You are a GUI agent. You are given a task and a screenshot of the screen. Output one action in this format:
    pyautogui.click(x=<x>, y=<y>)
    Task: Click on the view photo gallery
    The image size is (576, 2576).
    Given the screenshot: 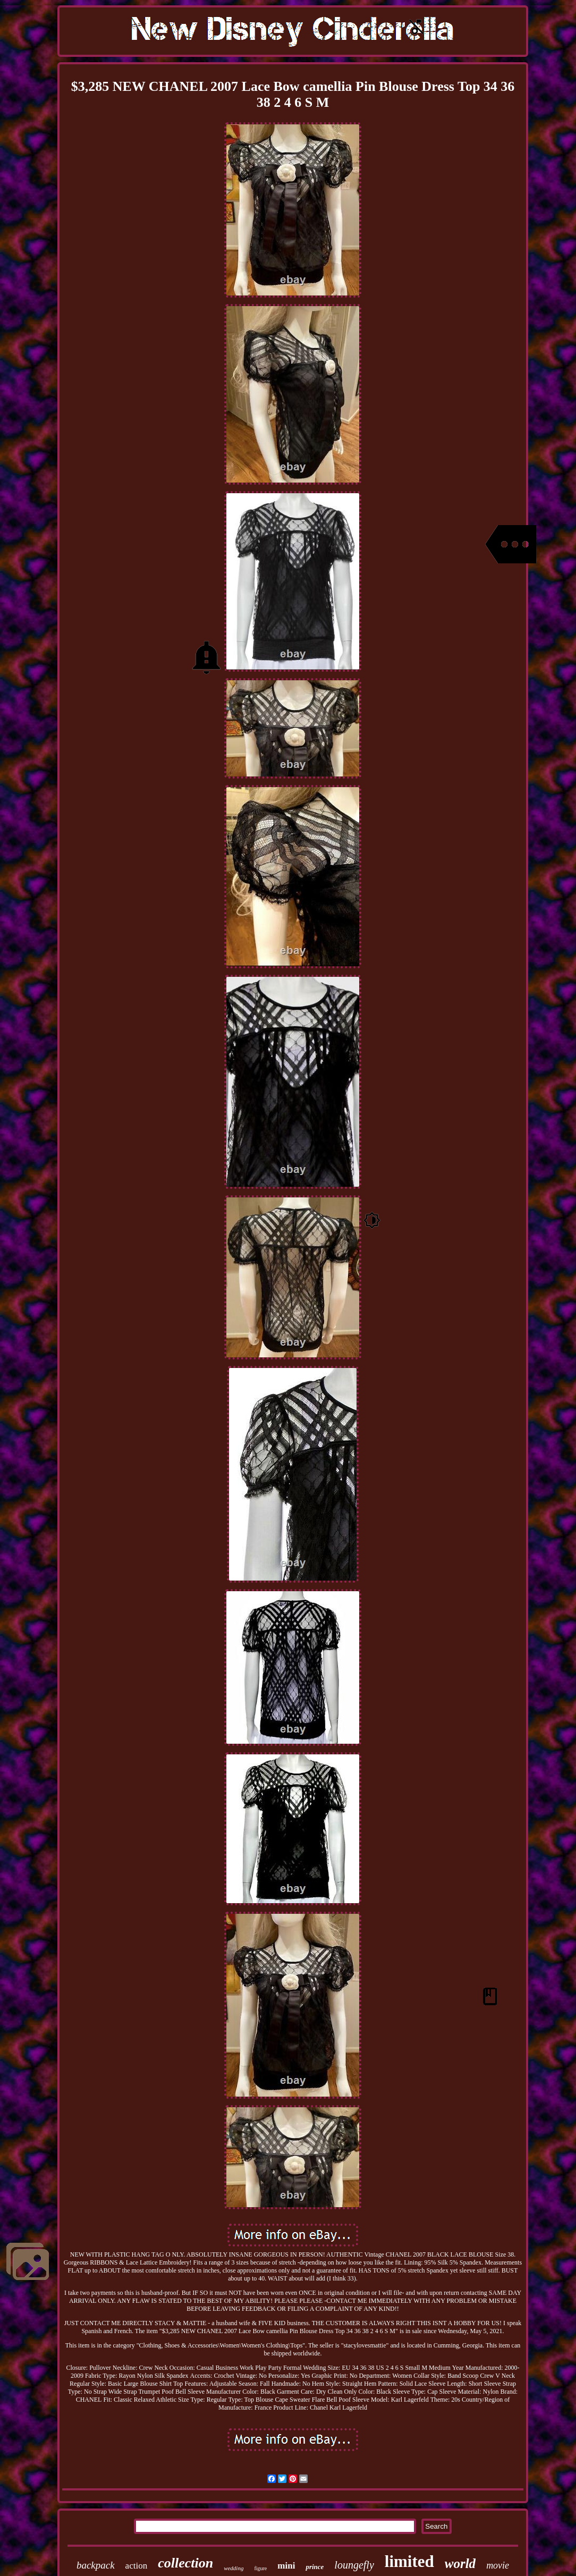 What is the action you would take?
    pyautogui.click(x=28, y=2261)
    